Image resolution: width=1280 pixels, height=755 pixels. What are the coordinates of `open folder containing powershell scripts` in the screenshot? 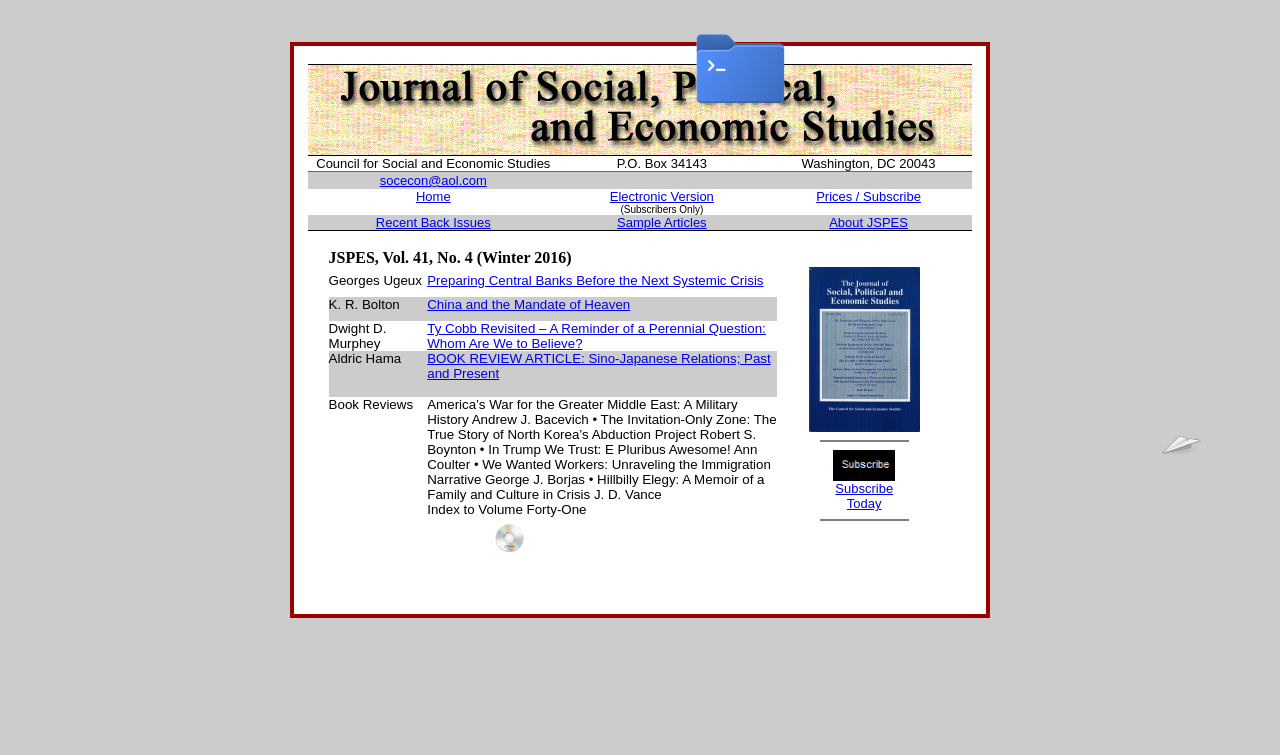 It's located at (740, 71).